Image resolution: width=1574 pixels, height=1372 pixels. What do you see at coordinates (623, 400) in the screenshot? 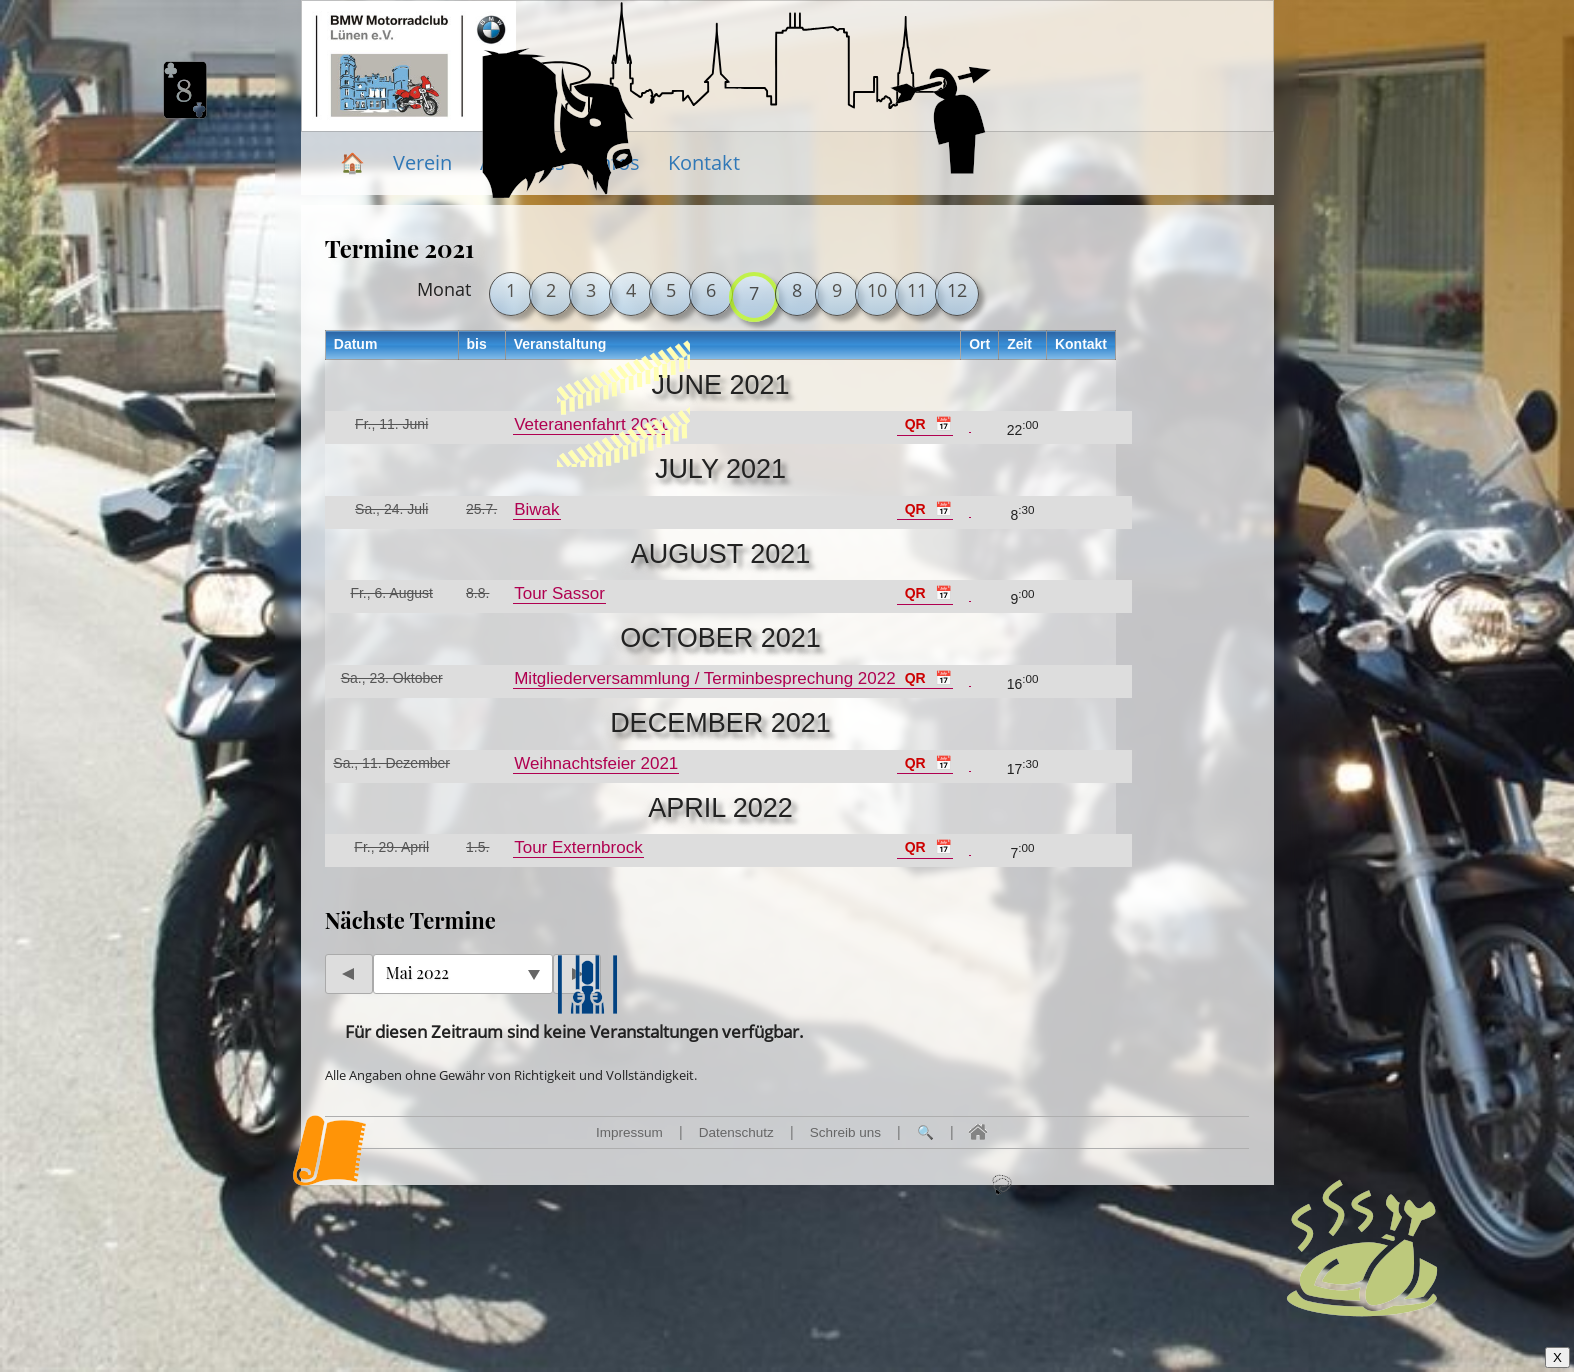
I see `indicates off-road or vehicle trail mode` at bounding box center [623, 400].